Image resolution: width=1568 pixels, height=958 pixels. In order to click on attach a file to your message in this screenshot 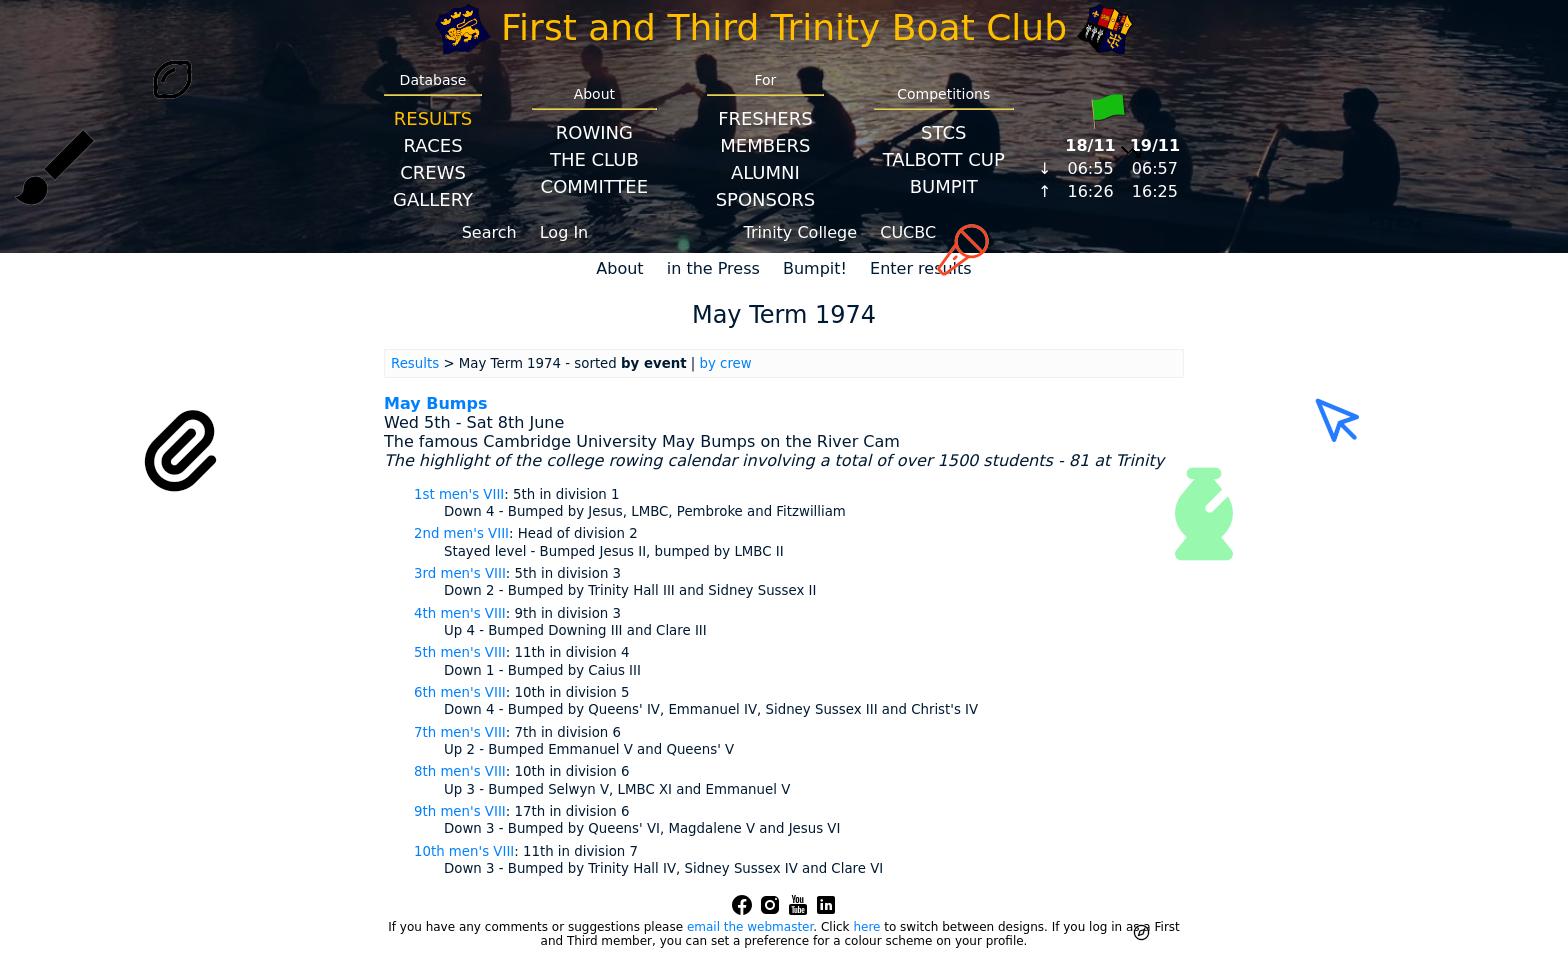, I will do `click(182, 452)`.